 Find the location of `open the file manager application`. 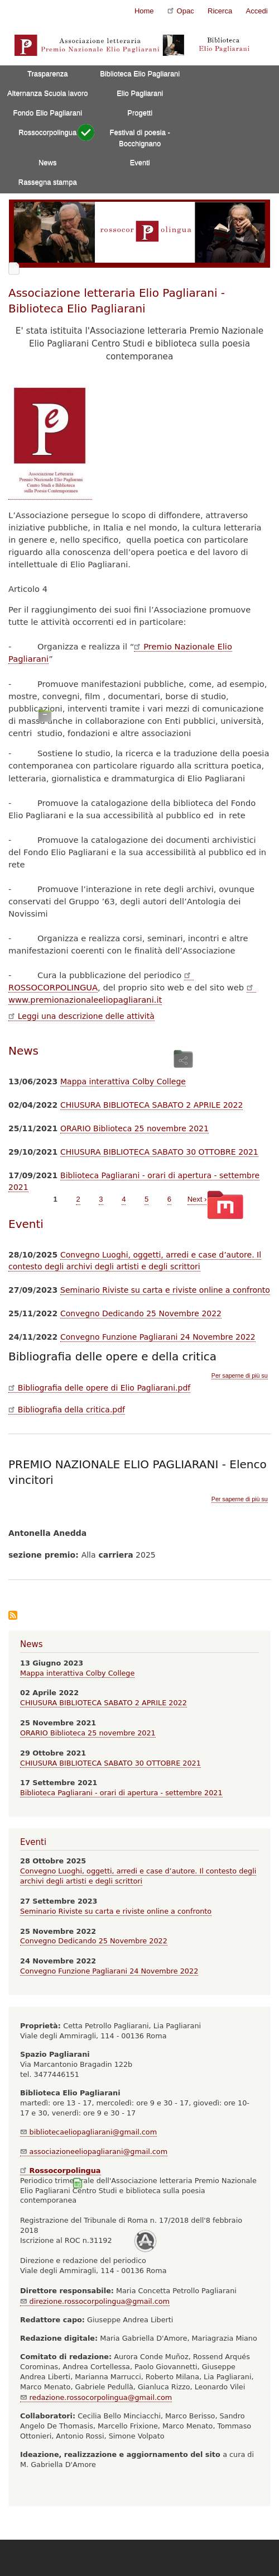

open the file manager application is located at coordinates (45, 715).